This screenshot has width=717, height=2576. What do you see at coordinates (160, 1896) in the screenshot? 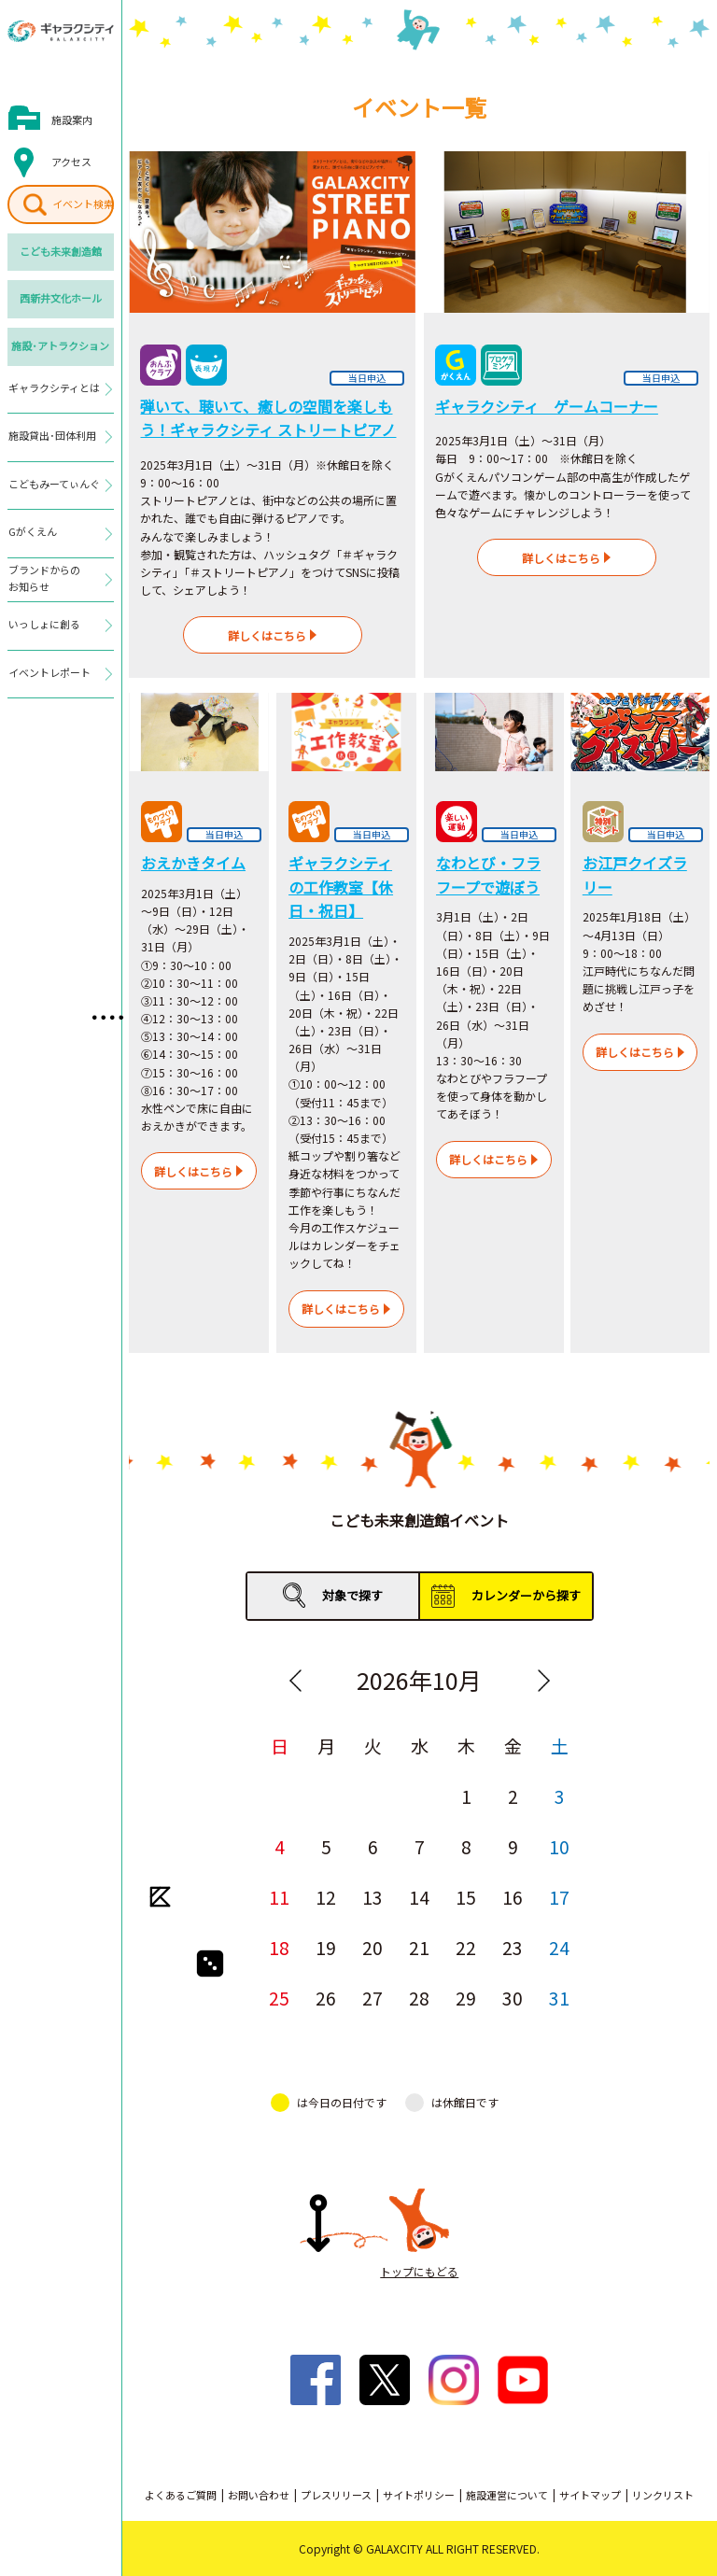
I see `indicates kotlin programming language` at bounding box center [160, 1896].